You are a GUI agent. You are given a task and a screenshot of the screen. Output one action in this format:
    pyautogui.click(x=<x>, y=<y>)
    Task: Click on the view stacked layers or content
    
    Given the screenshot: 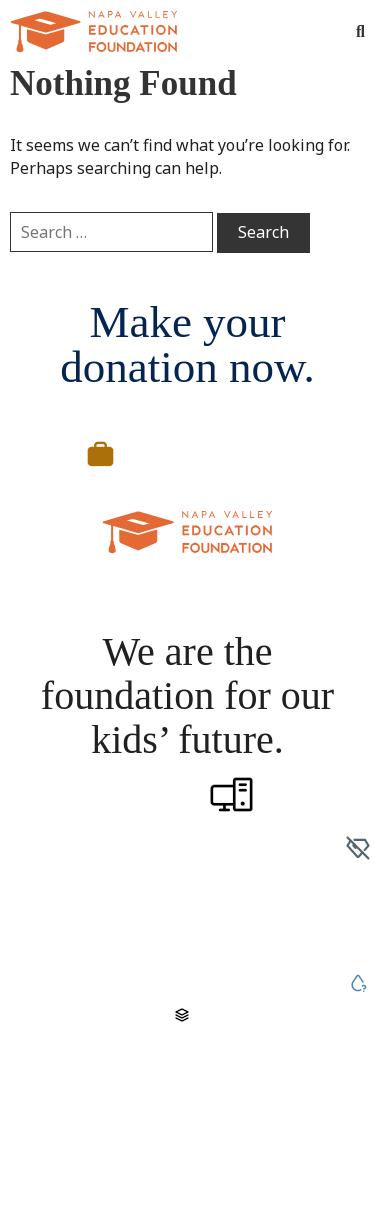 What is the action you would take?
    pyautogui.click(x=182, y=1015)
    